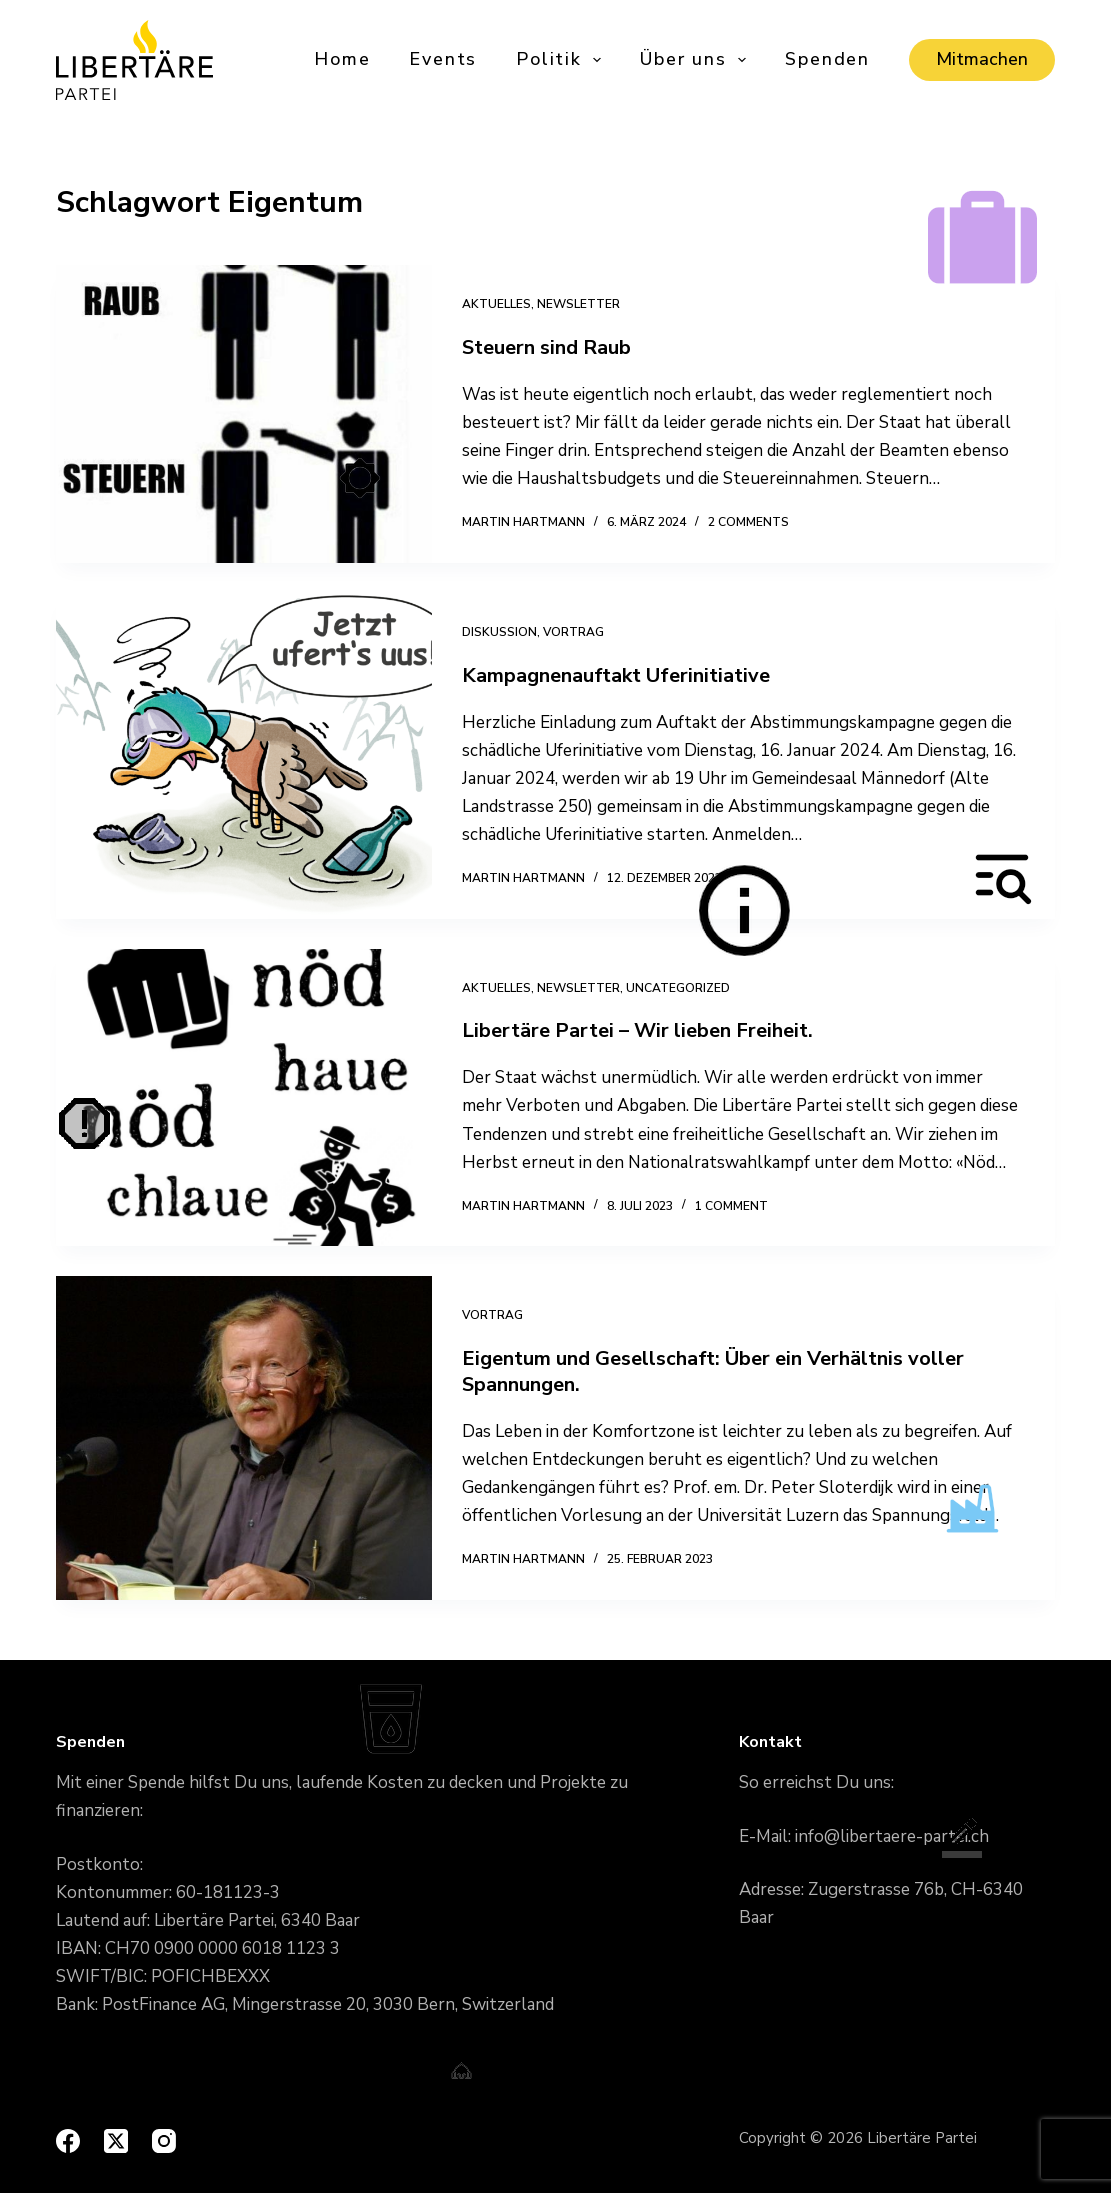 This screenshot has width=1111, height=2193. I want to click on adjust screen brightness settings, so click(360, 478).